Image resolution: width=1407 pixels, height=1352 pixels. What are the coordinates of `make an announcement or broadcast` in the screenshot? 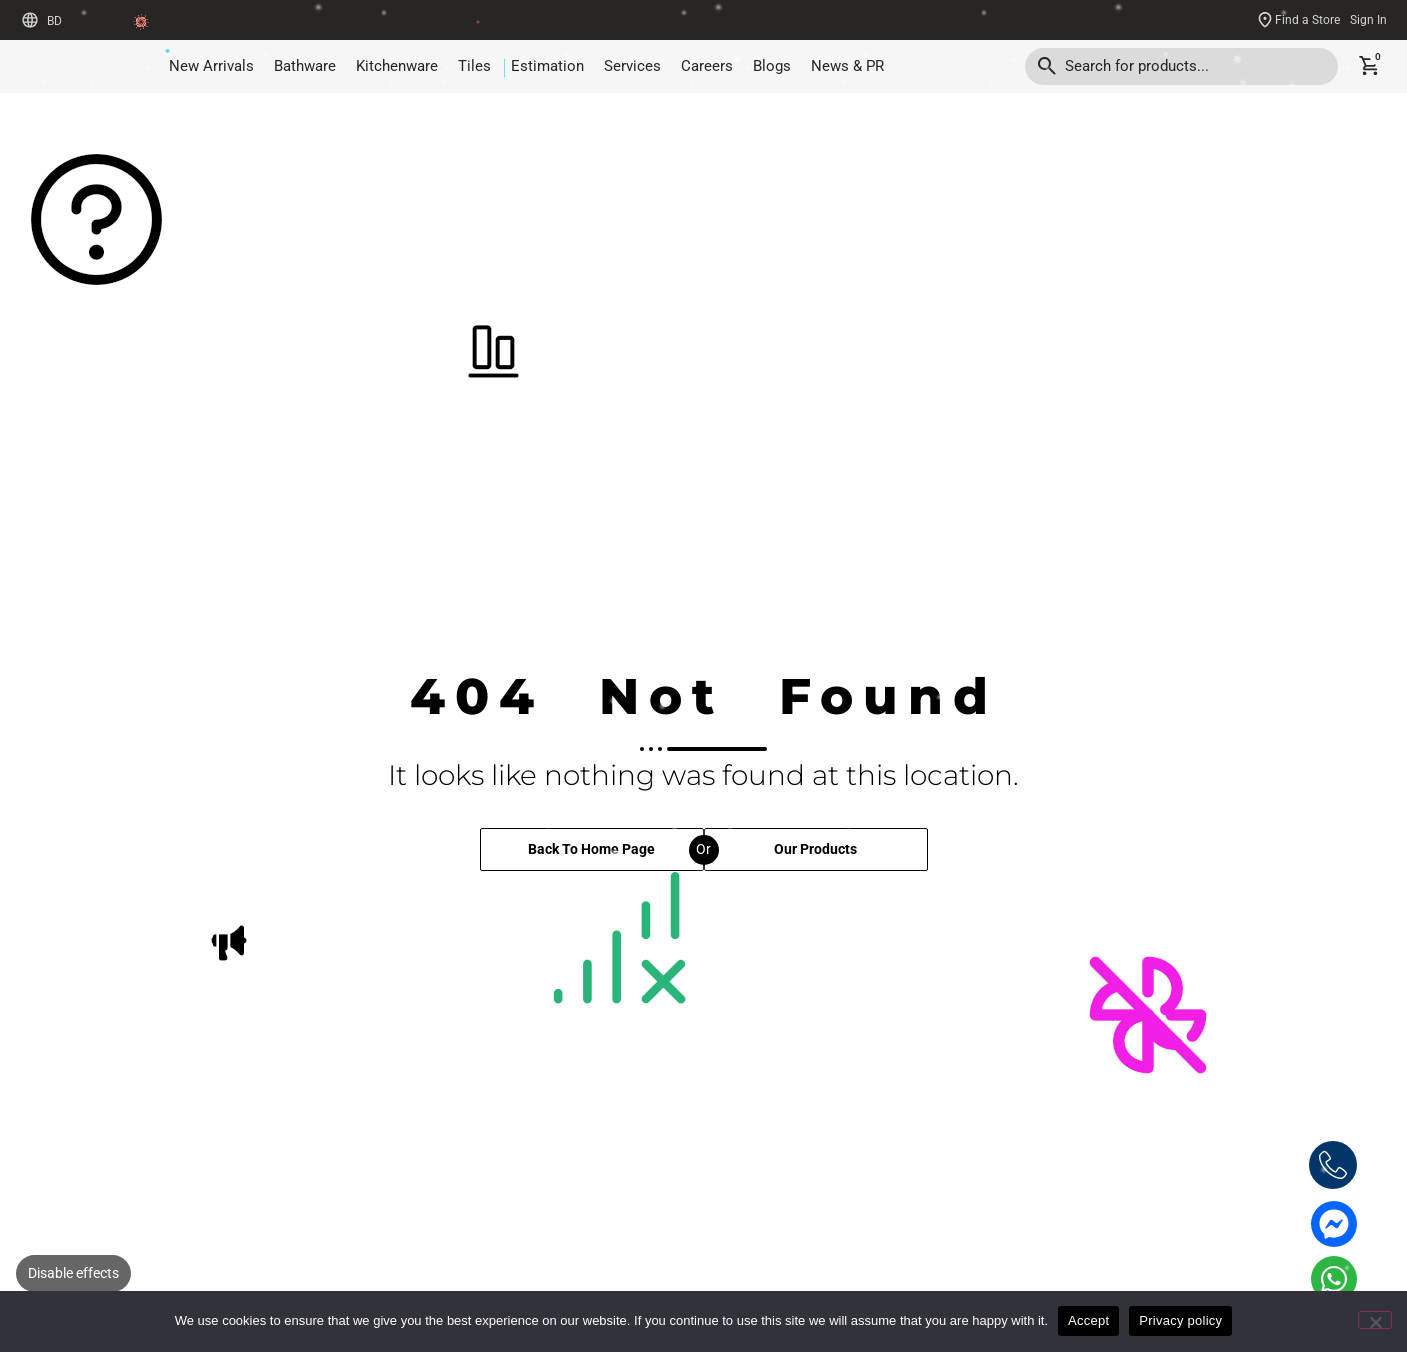 It's located at (229, 943).